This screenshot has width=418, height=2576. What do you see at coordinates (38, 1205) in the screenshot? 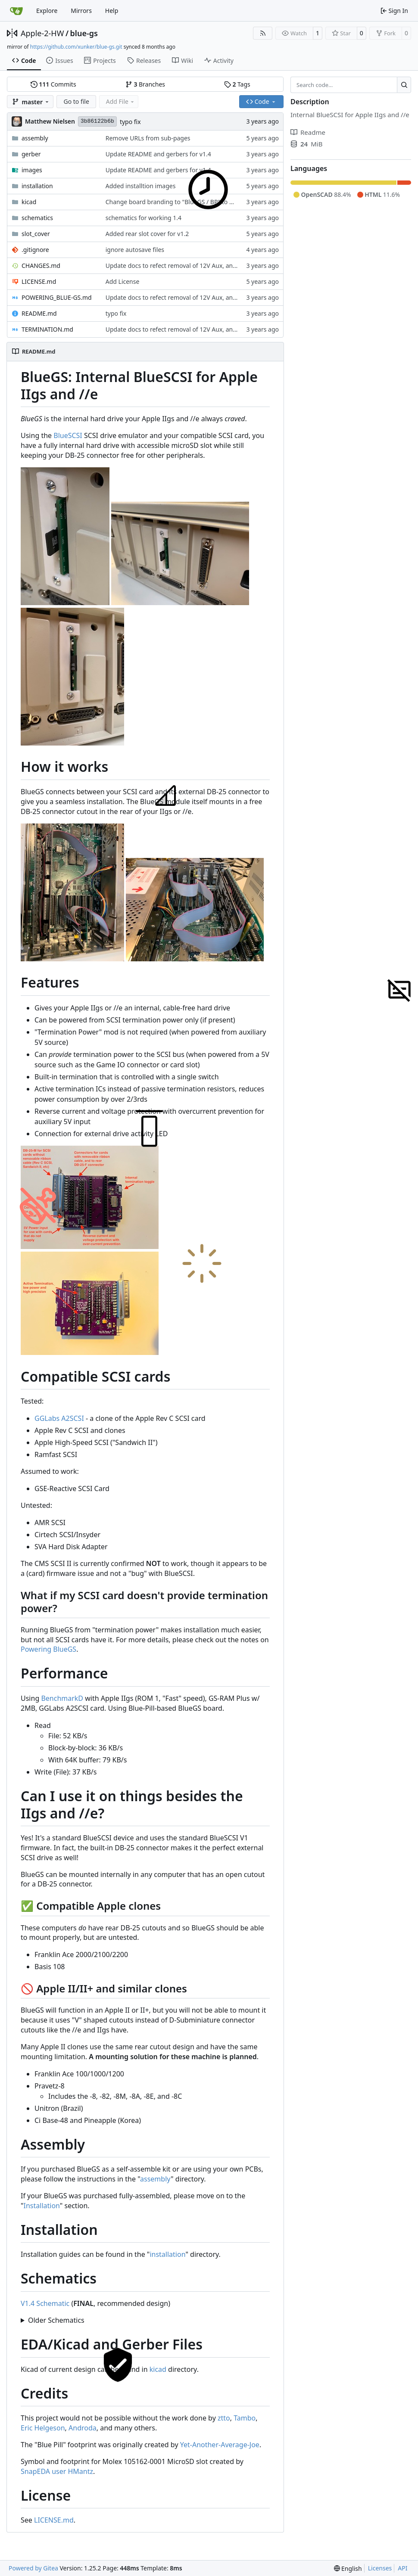
I see `indicates meat-free or vegetarian option` at bounding box center [38, 1205].